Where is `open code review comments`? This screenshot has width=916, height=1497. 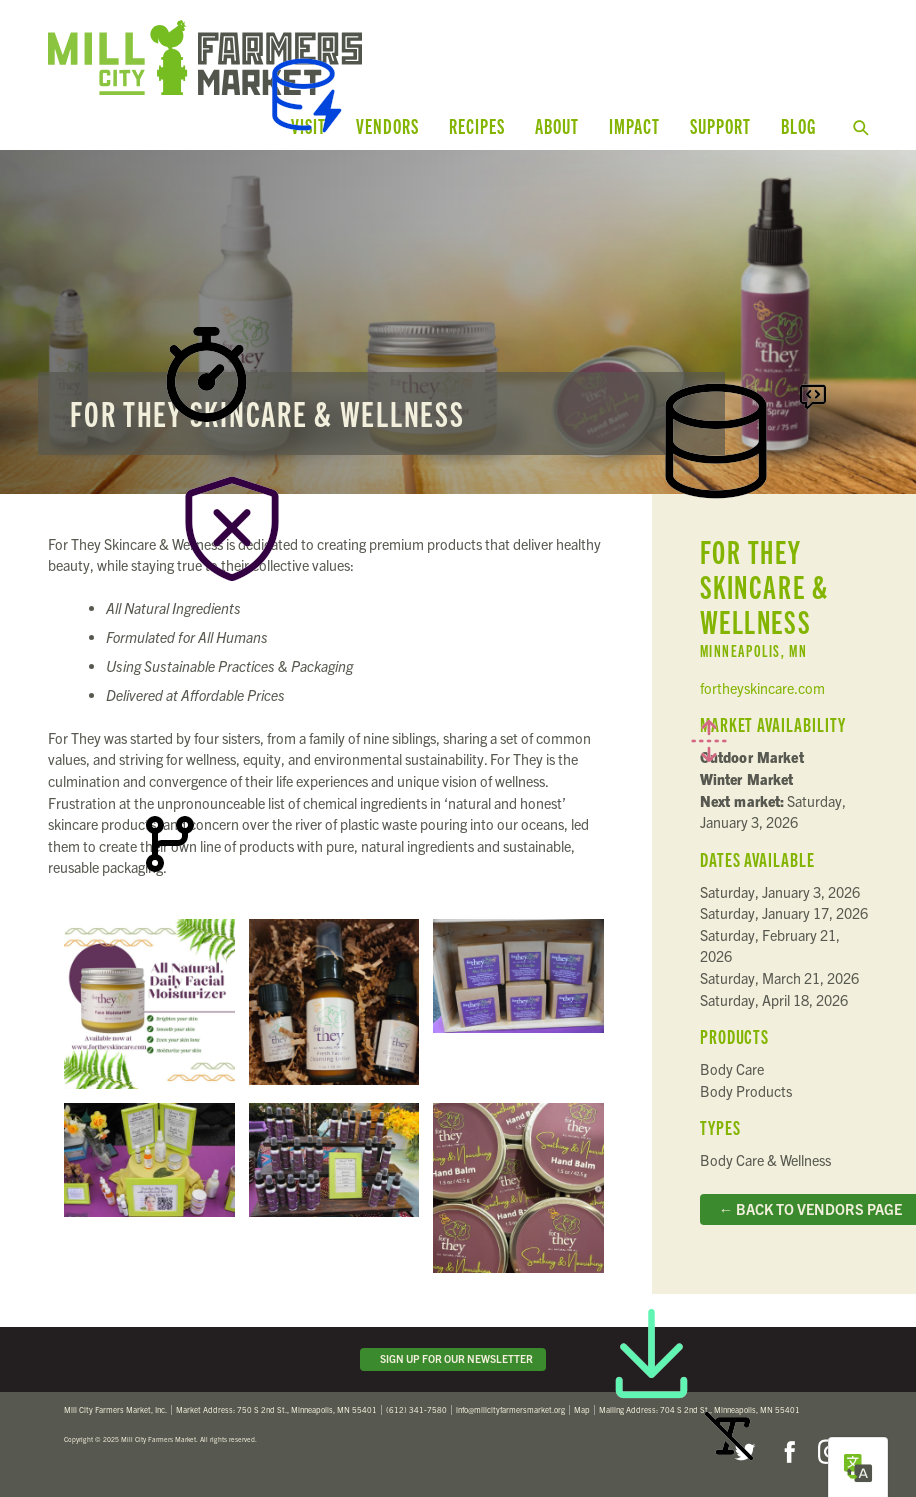 open code review comments is located at coordinates (813, 396).